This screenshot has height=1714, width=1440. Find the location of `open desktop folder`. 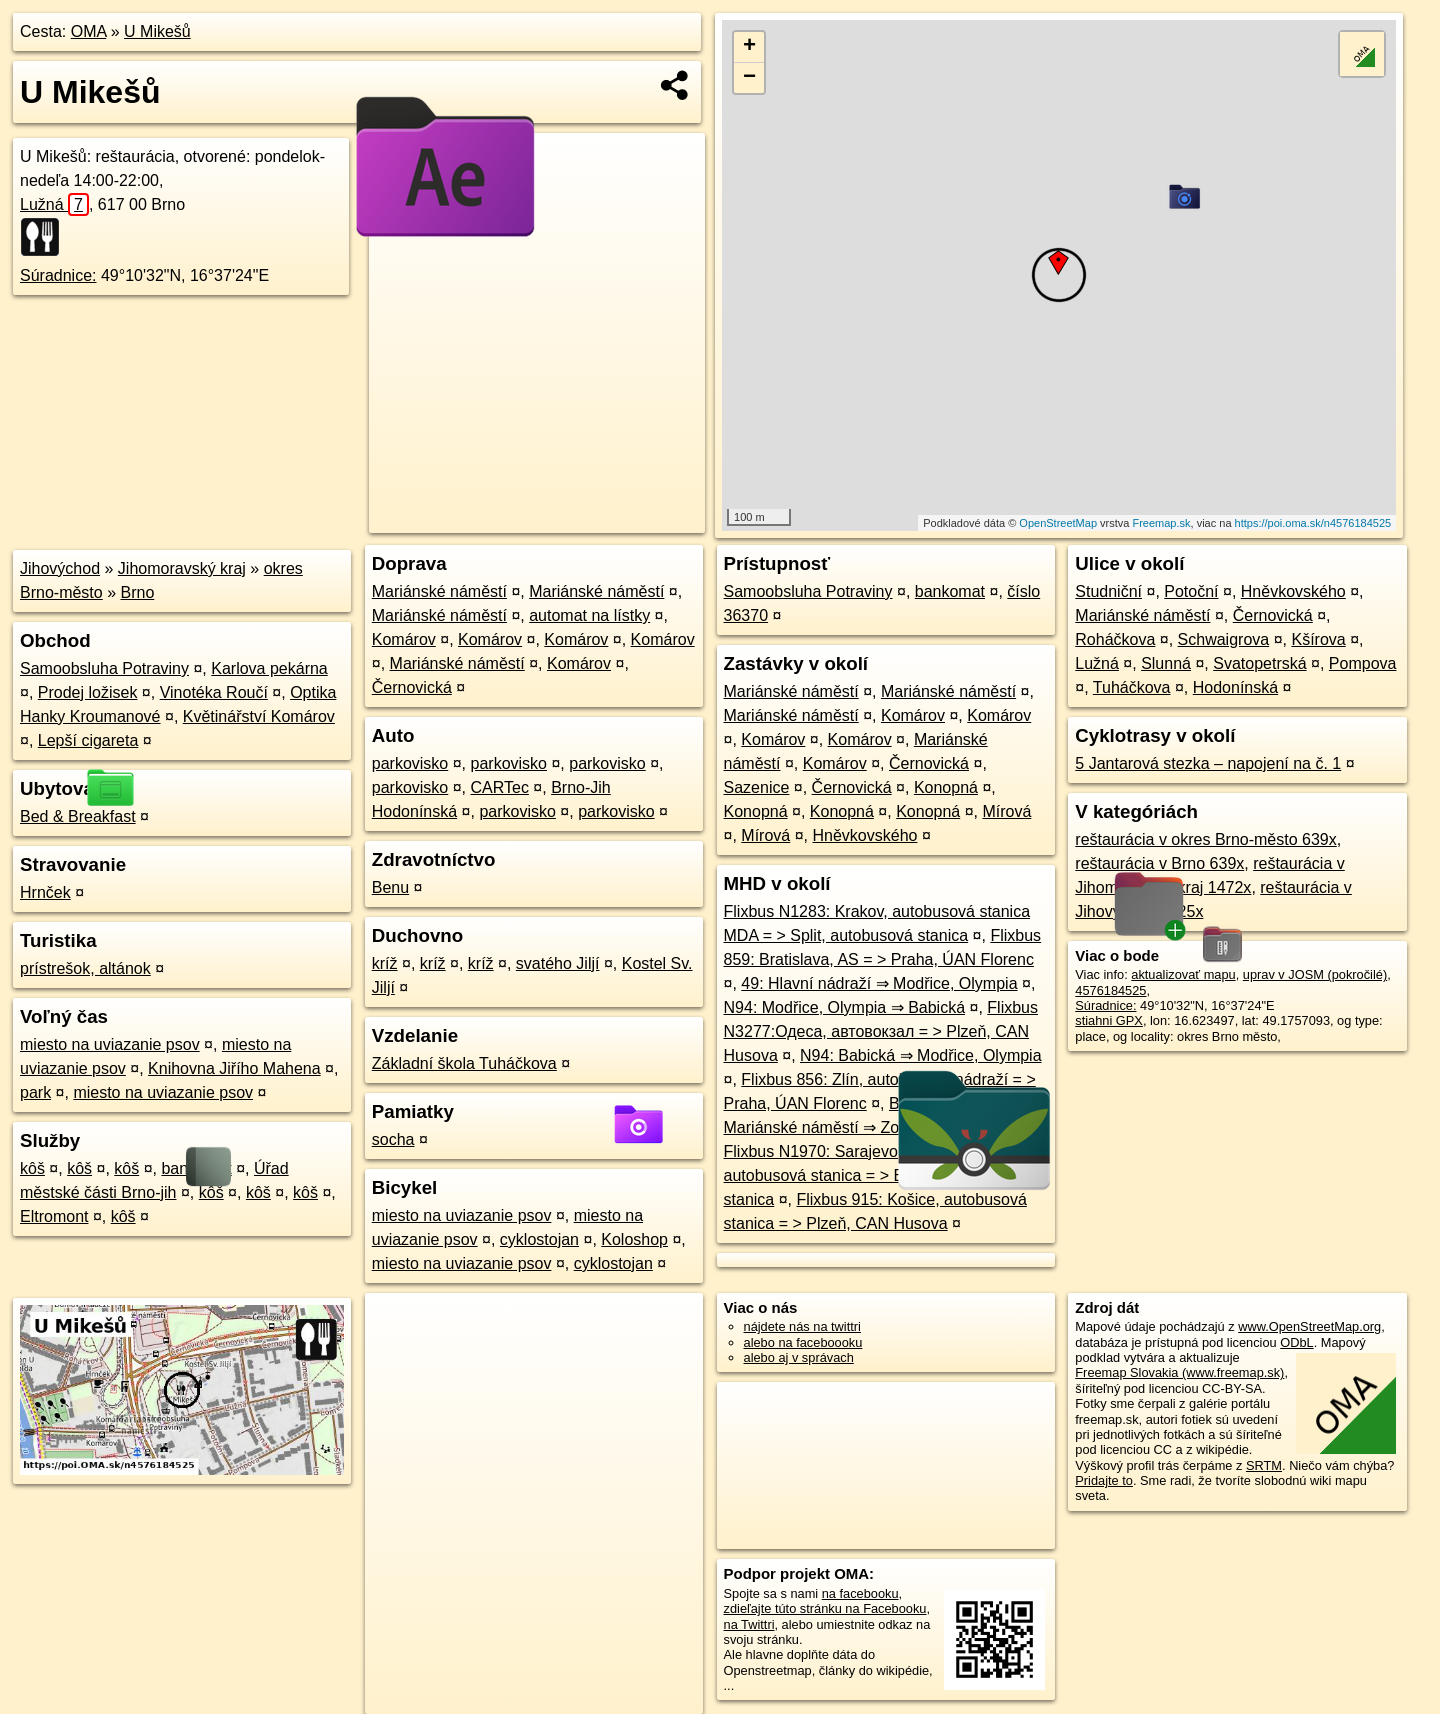

open desktop folder is located at coordinates (110, 787).